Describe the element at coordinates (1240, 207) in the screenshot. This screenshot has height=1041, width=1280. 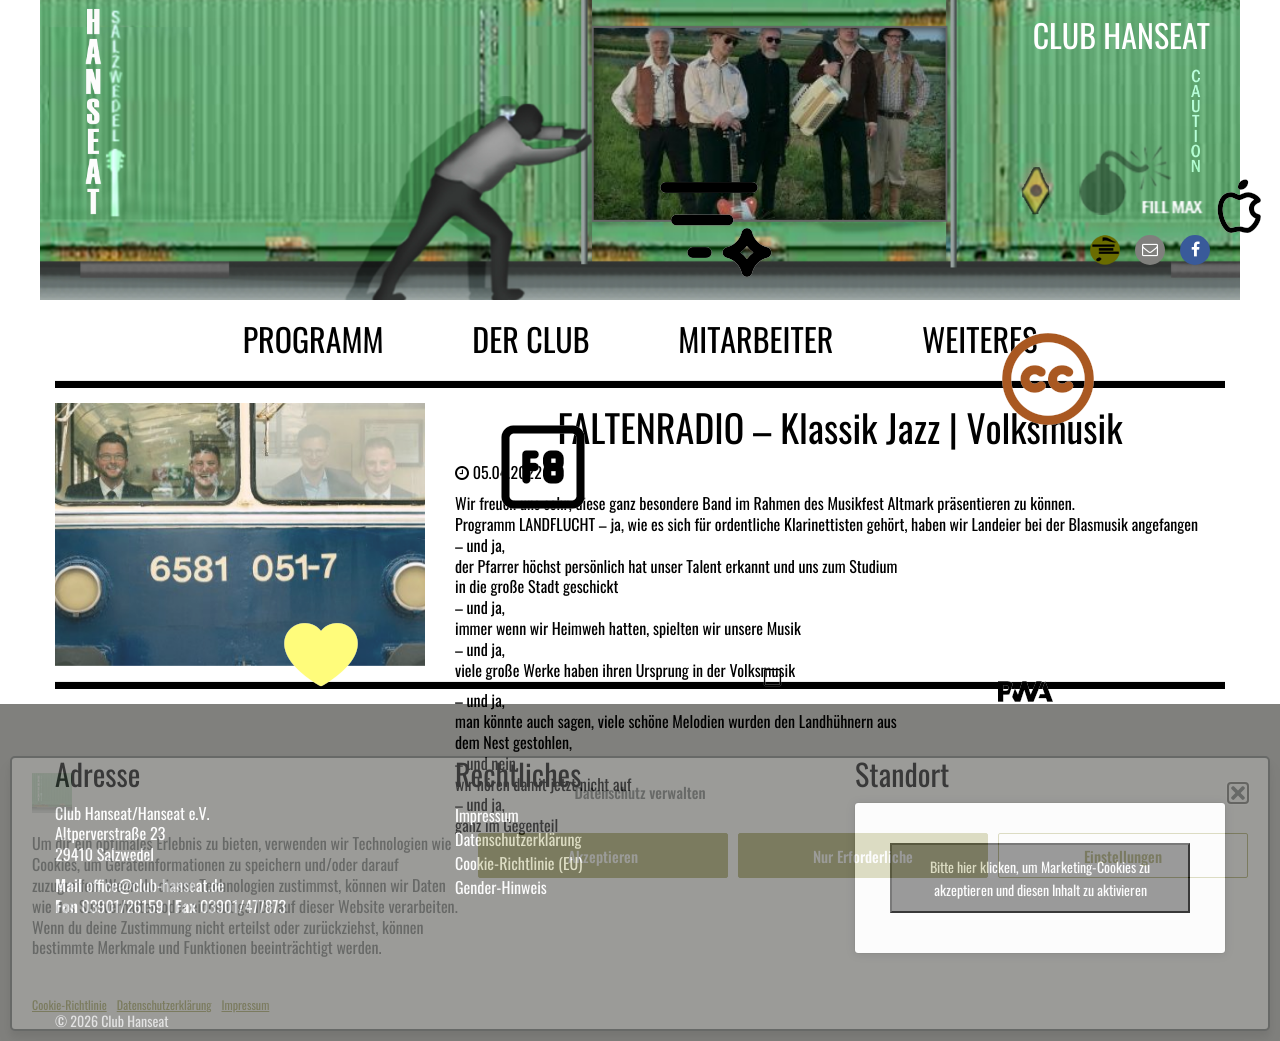
I see `apple brand or product identifier` at that location.